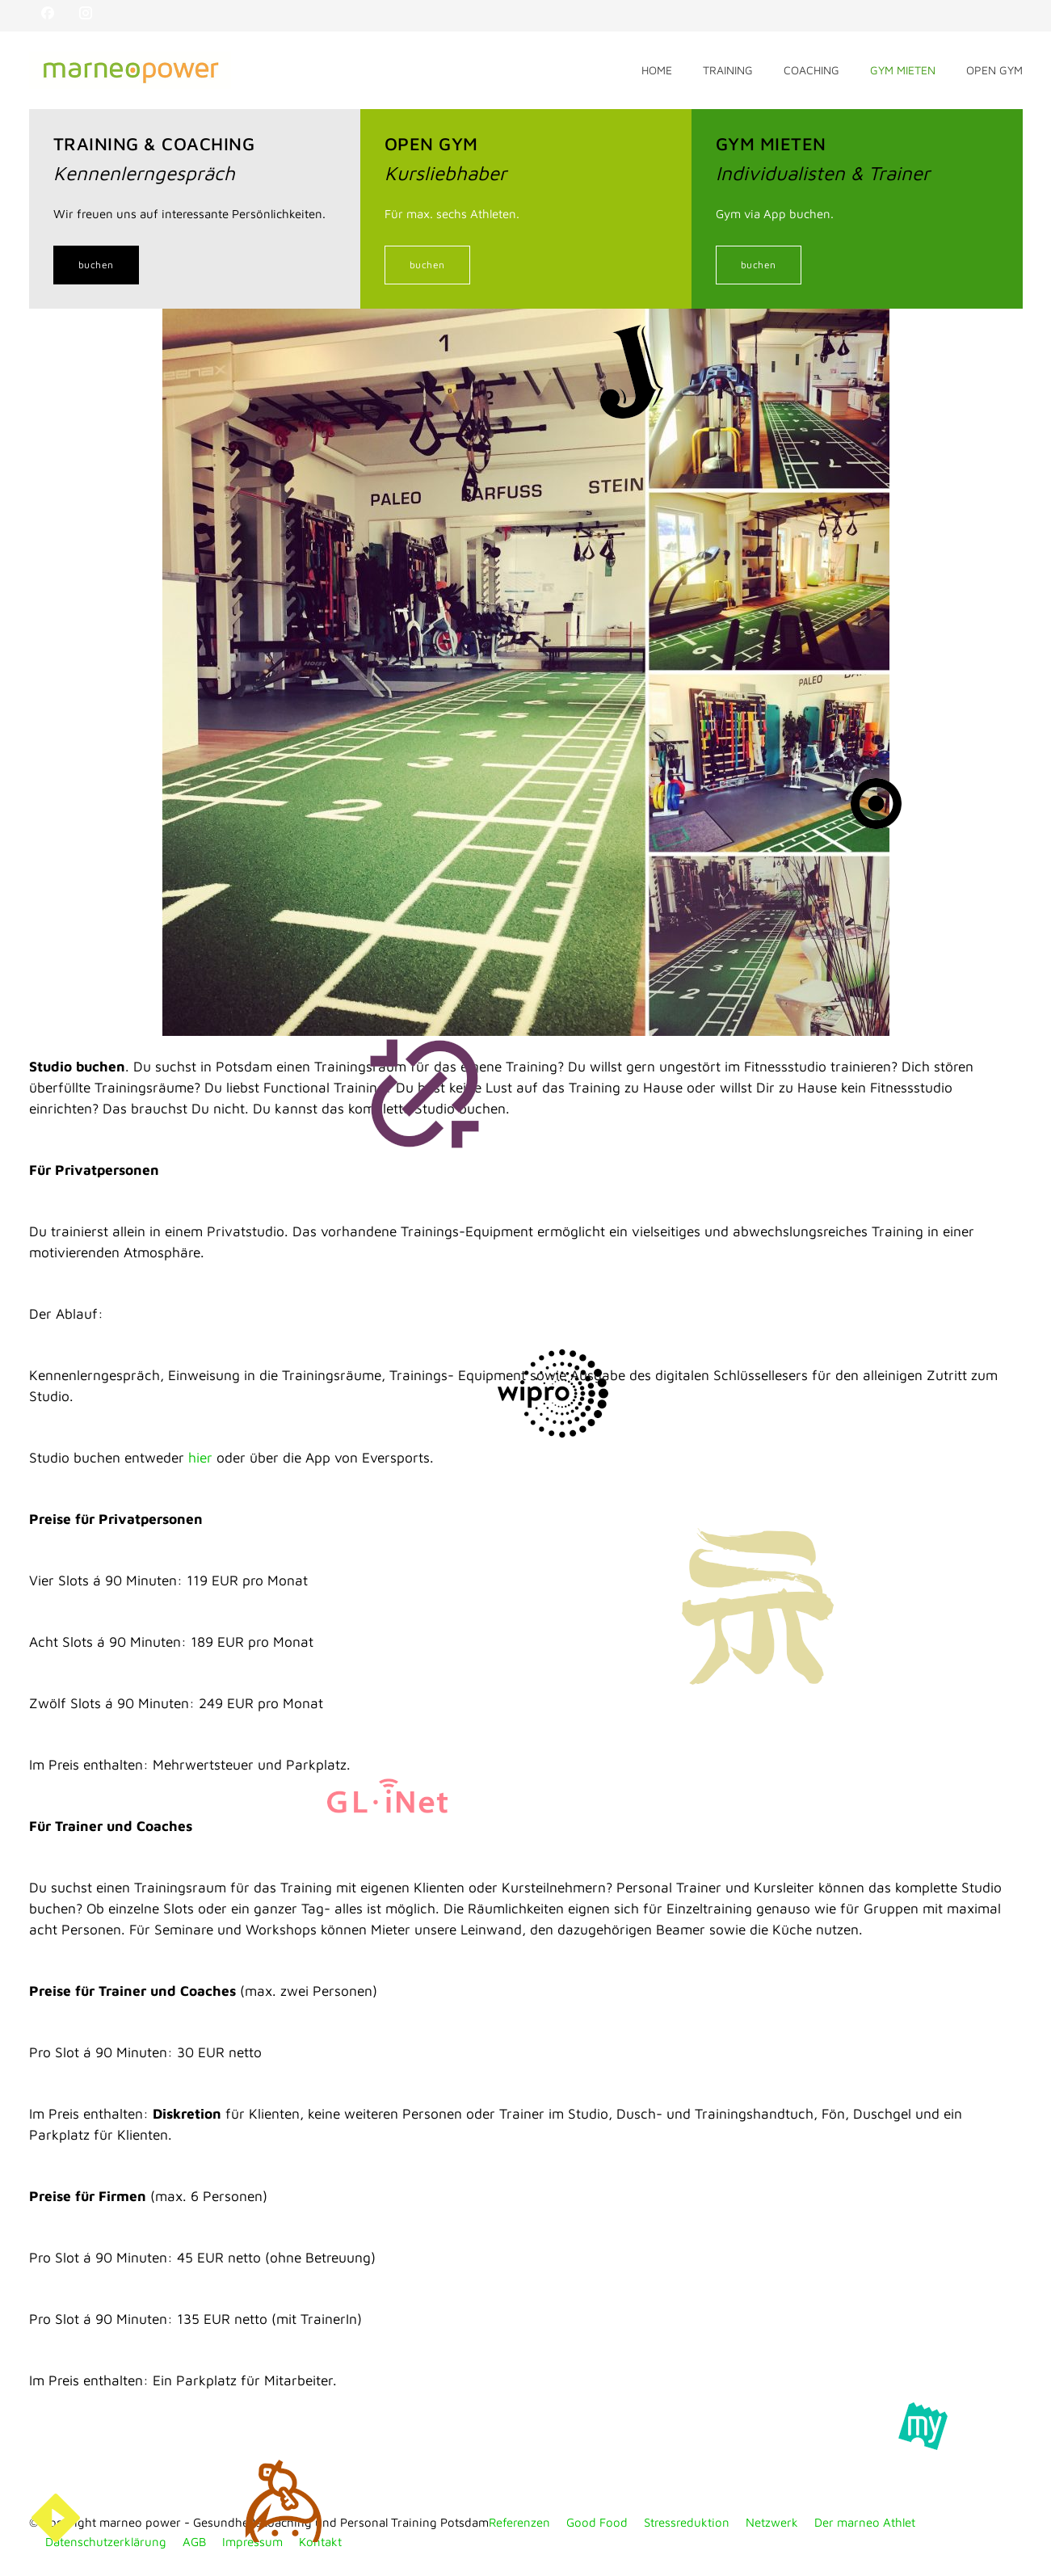  What do you see at coordinates (424, 1093) in the screenshot?
I see `unlink or disconnect a hyperlink` at bounding box center [424, 1093].